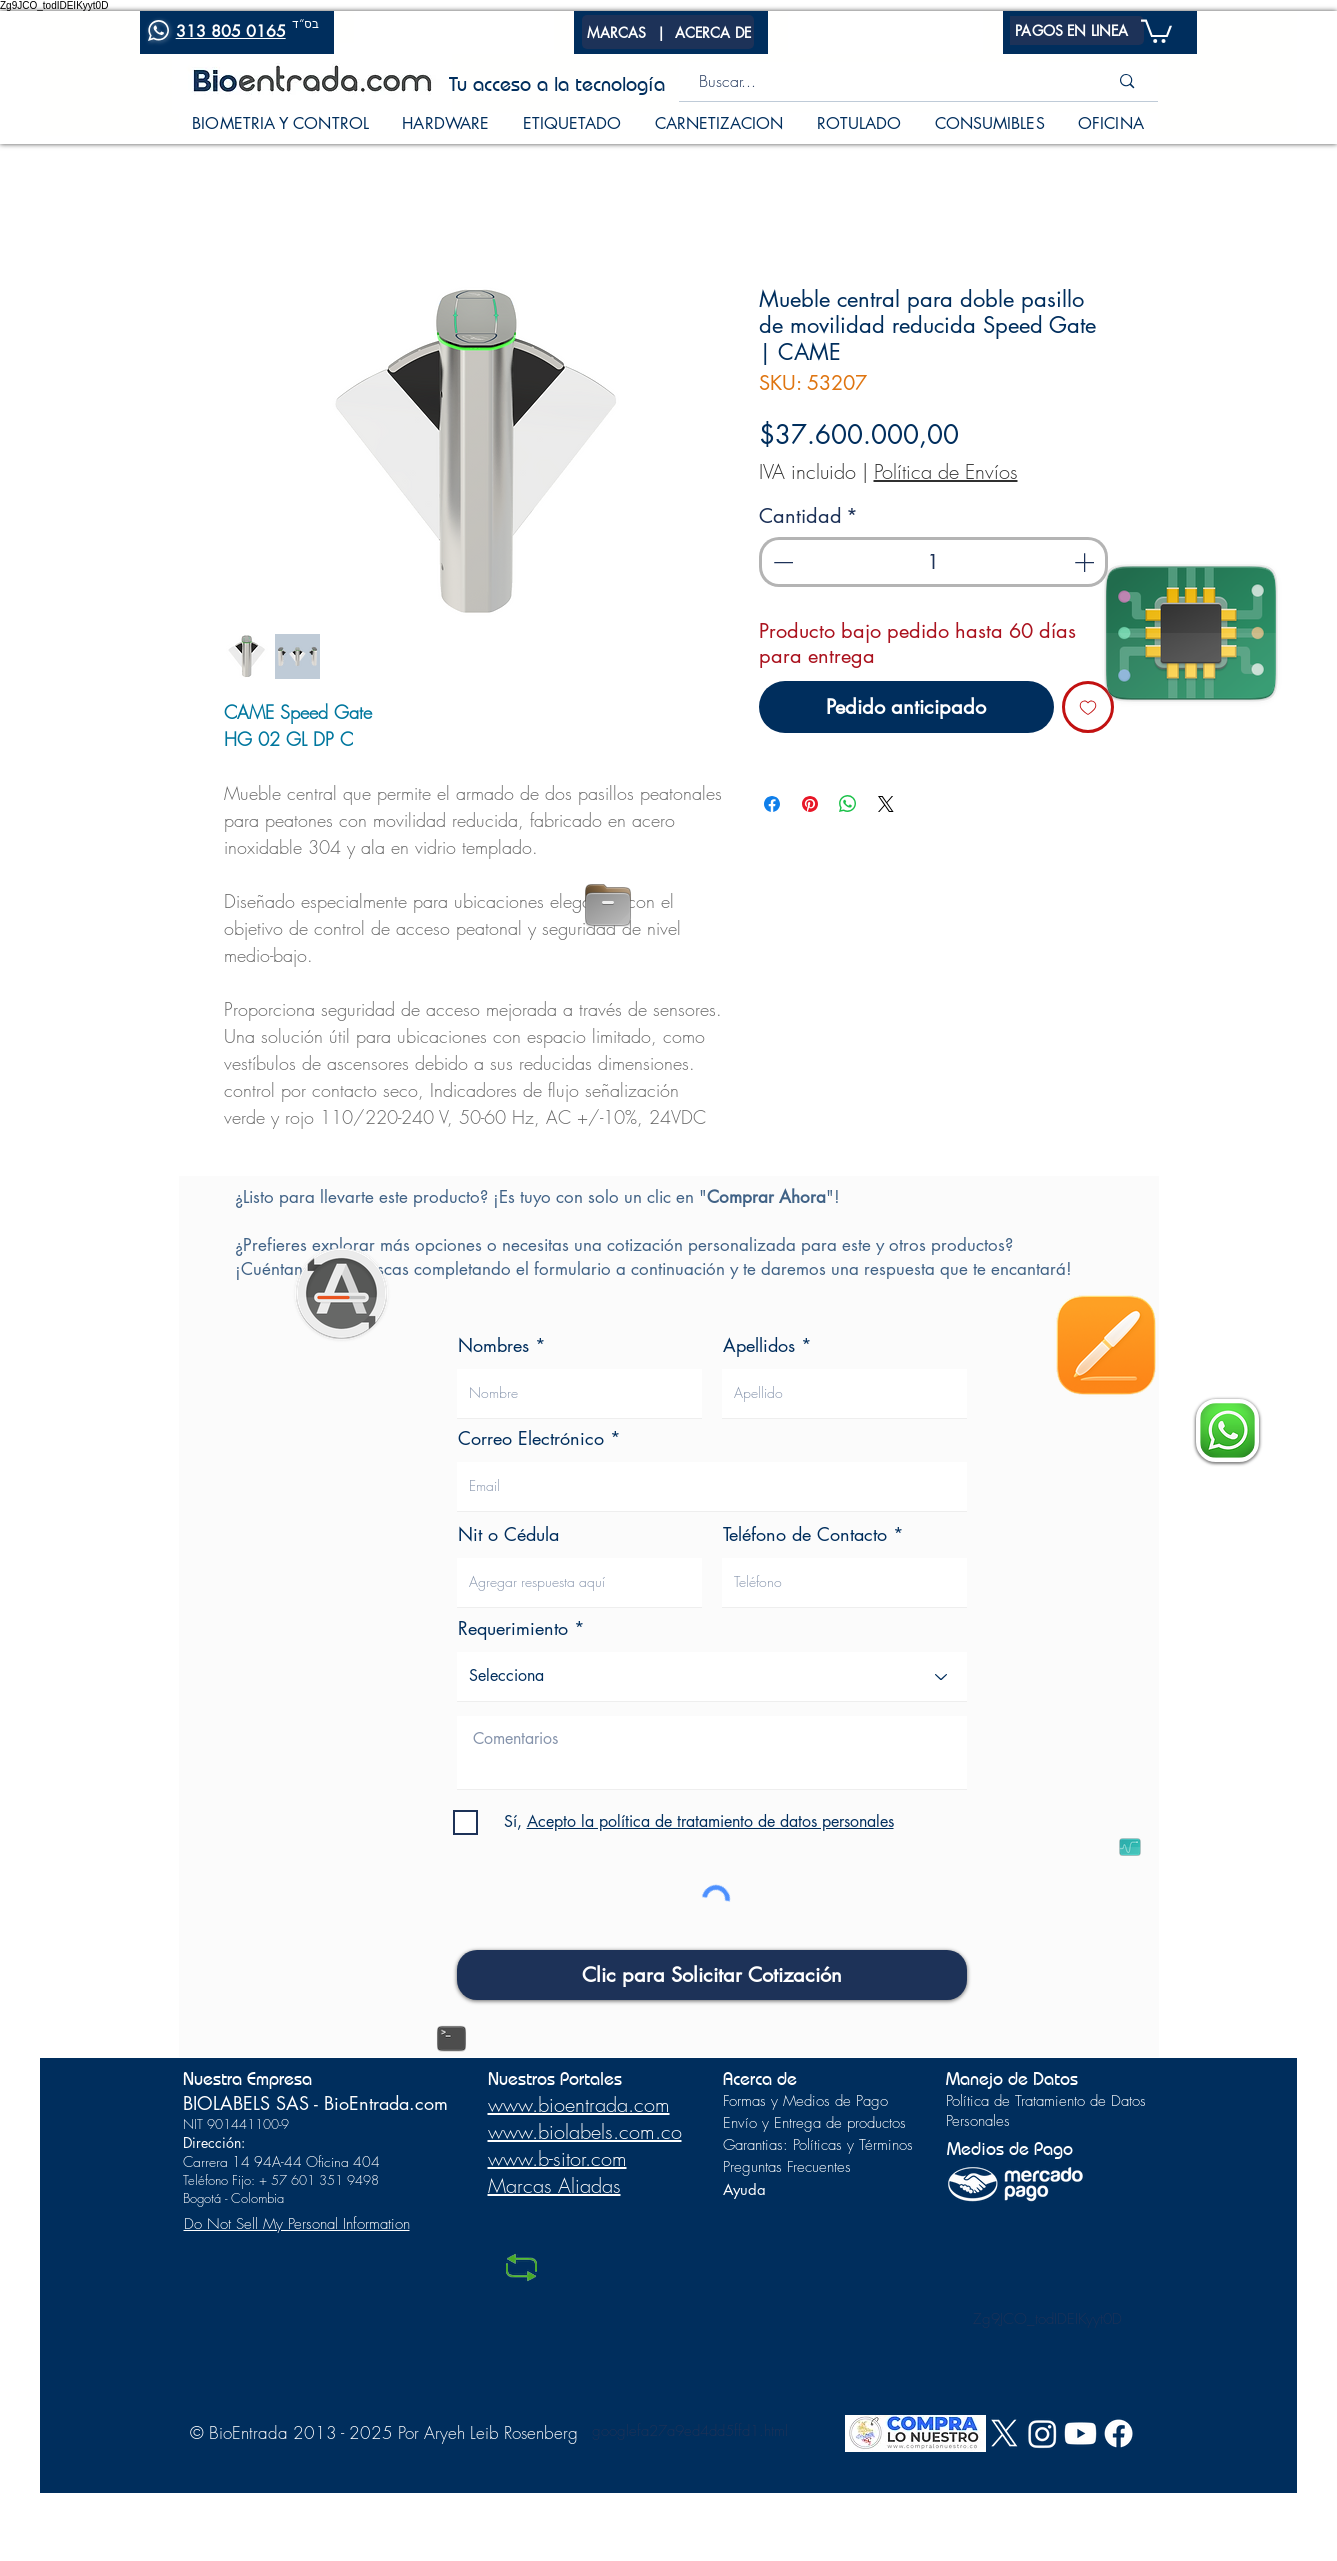 The width and height of the screenshot is (1337, 2561). I want to click on open Pages document editor, so click(1106, 1345).